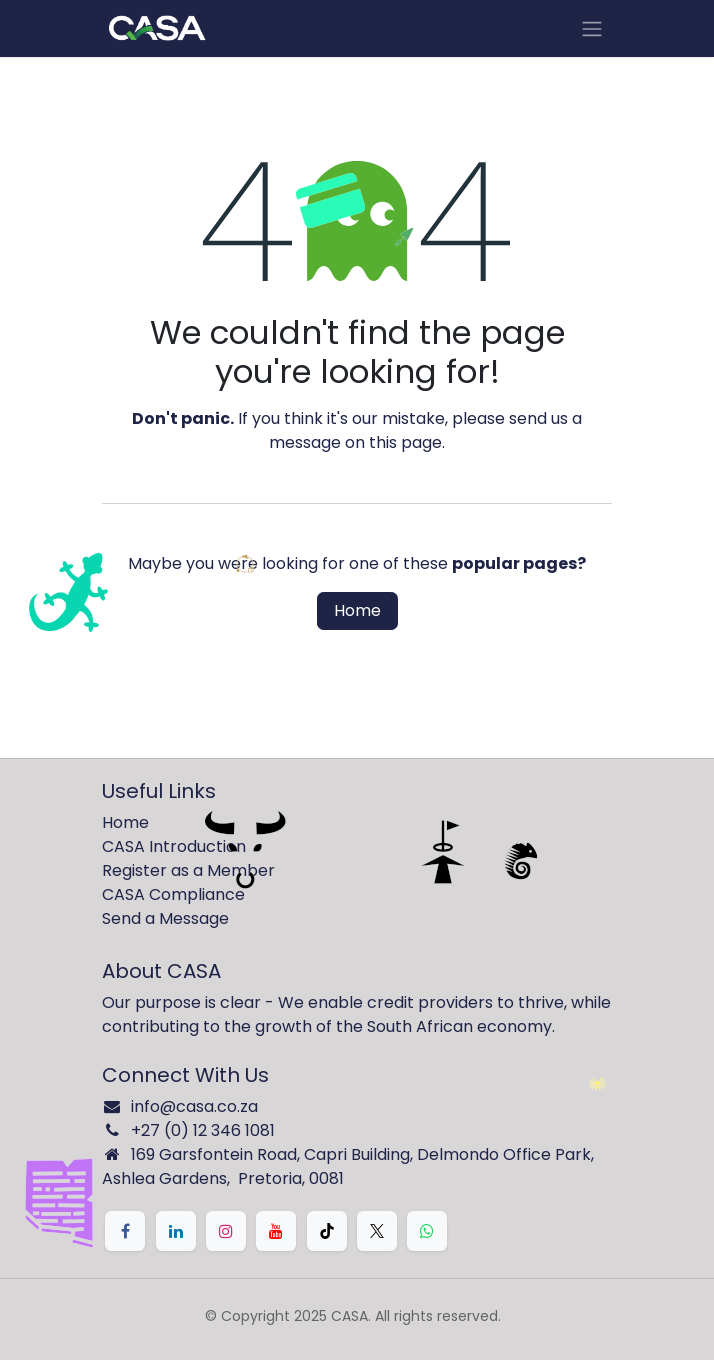 This screenshot has height=1360, width=714. What do you see at coordinates (68, 592) in the screenshot?
I see `gecko or lizard character in a game interface` at bounding box center [68, 592].